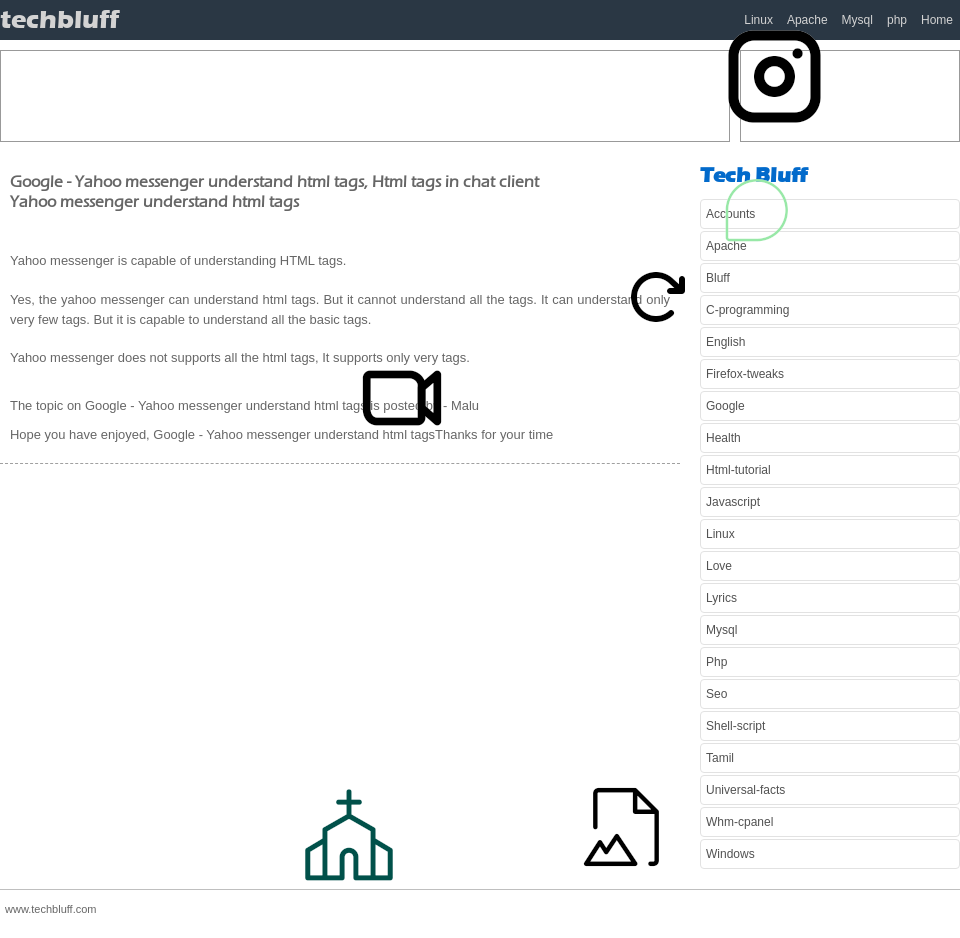 The width and height of the screenshot is (960, 938). I want to click on open chat or messaging, so click(755, 211).